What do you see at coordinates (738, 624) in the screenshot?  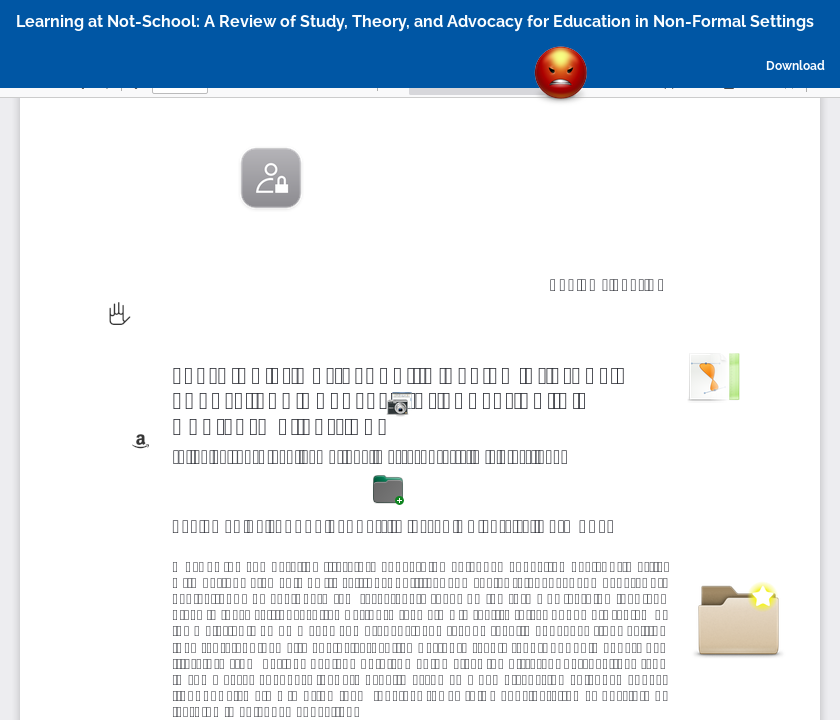 I see `create a new folder` at bounding box center [738, 624].